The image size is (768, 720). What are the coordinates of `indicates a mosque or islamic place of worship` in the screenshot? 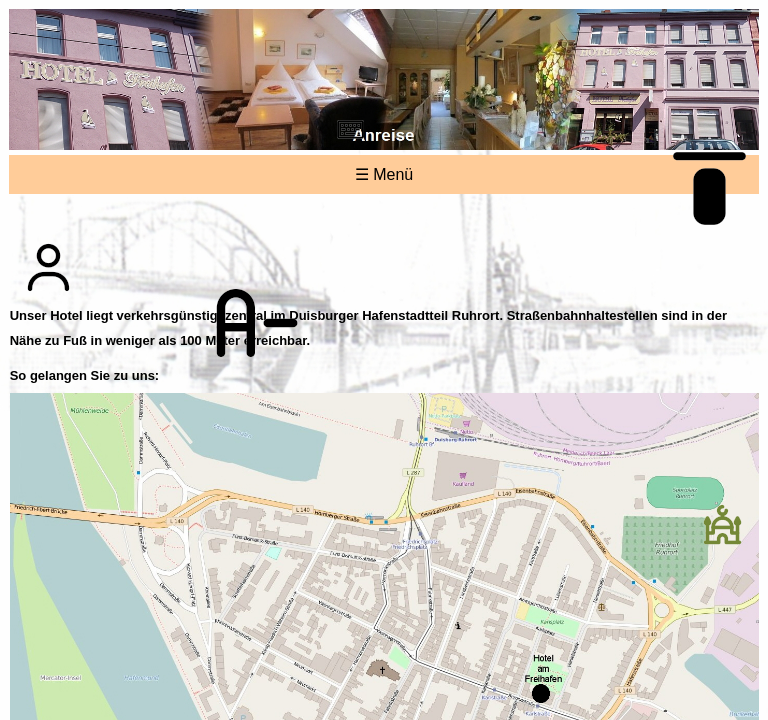 It's located at (722, 525).